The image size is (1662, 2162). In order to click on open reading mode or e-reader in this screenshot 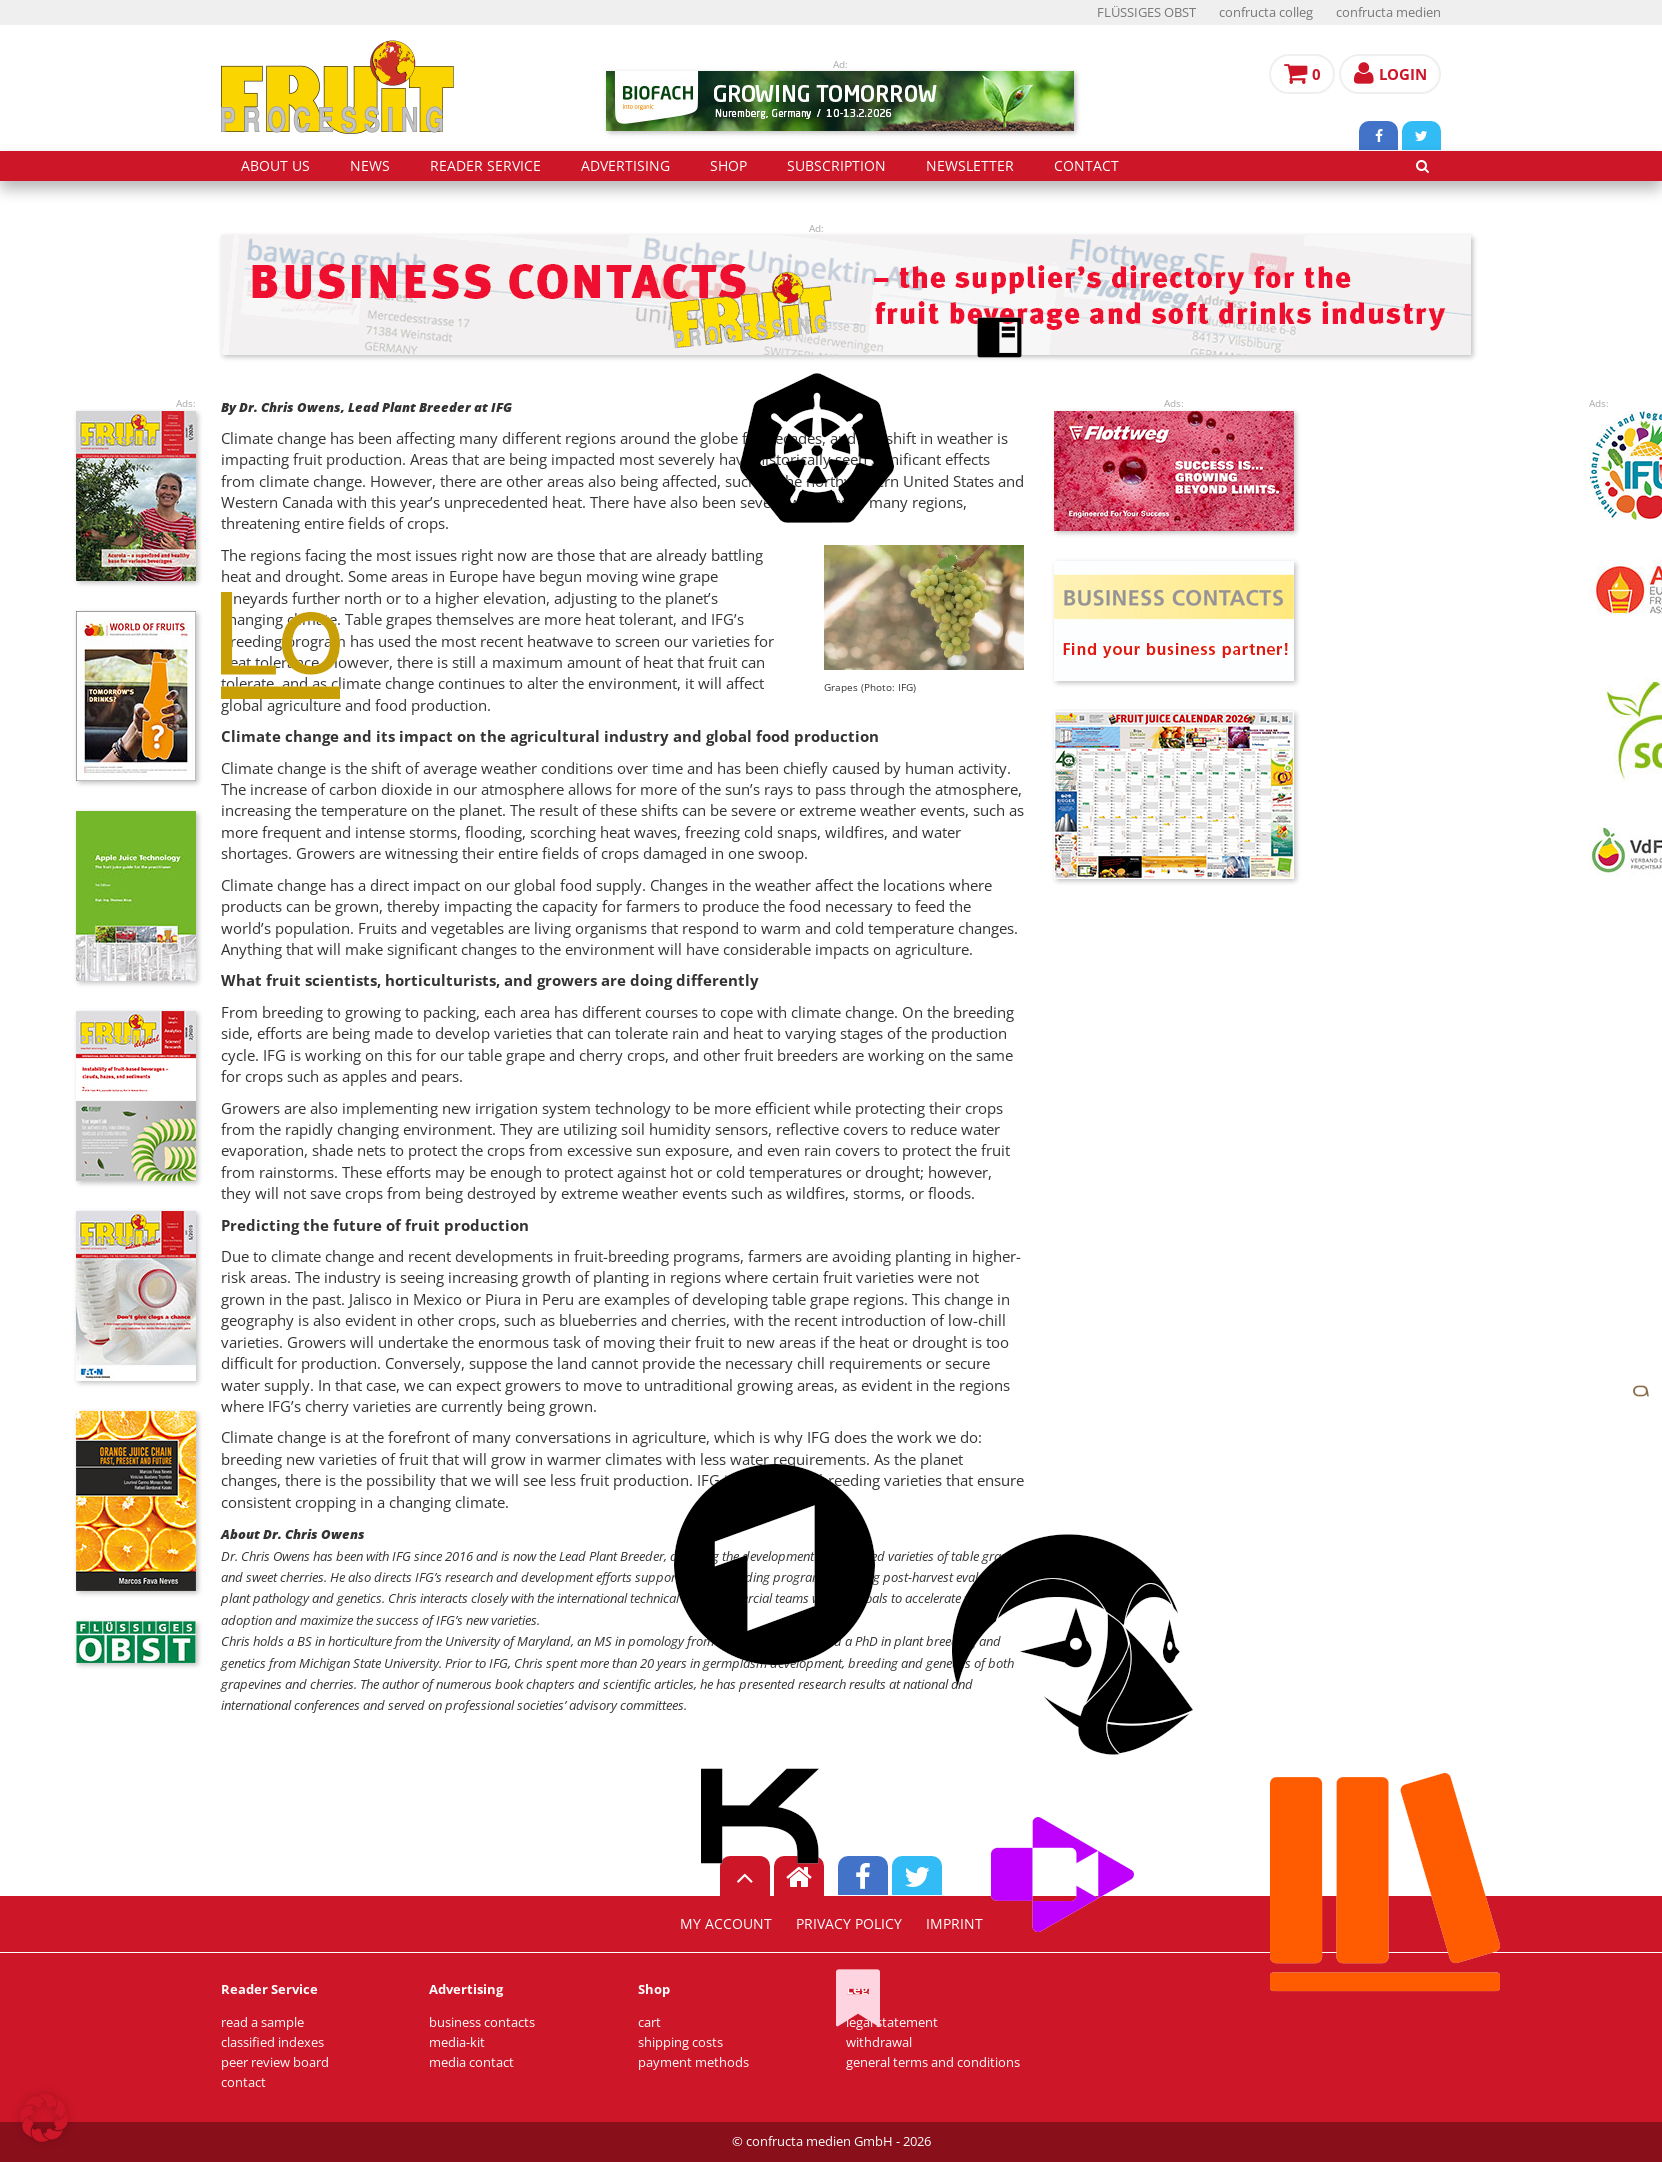, I will do `click(999, 337)`.